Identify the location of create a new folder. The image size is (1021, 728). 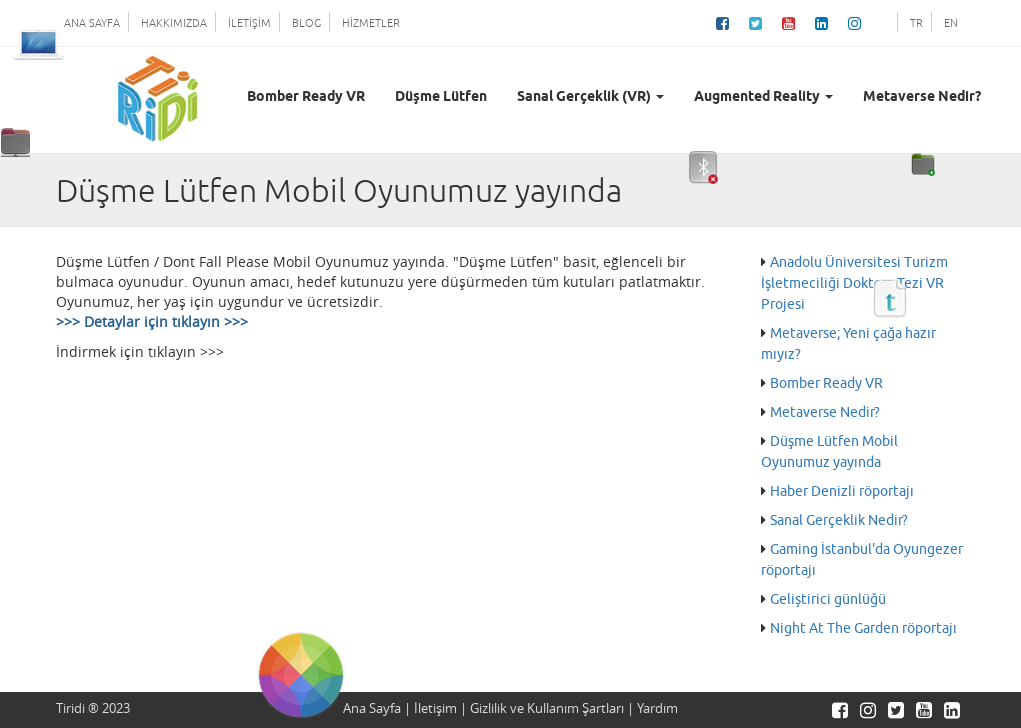
(923, 164).